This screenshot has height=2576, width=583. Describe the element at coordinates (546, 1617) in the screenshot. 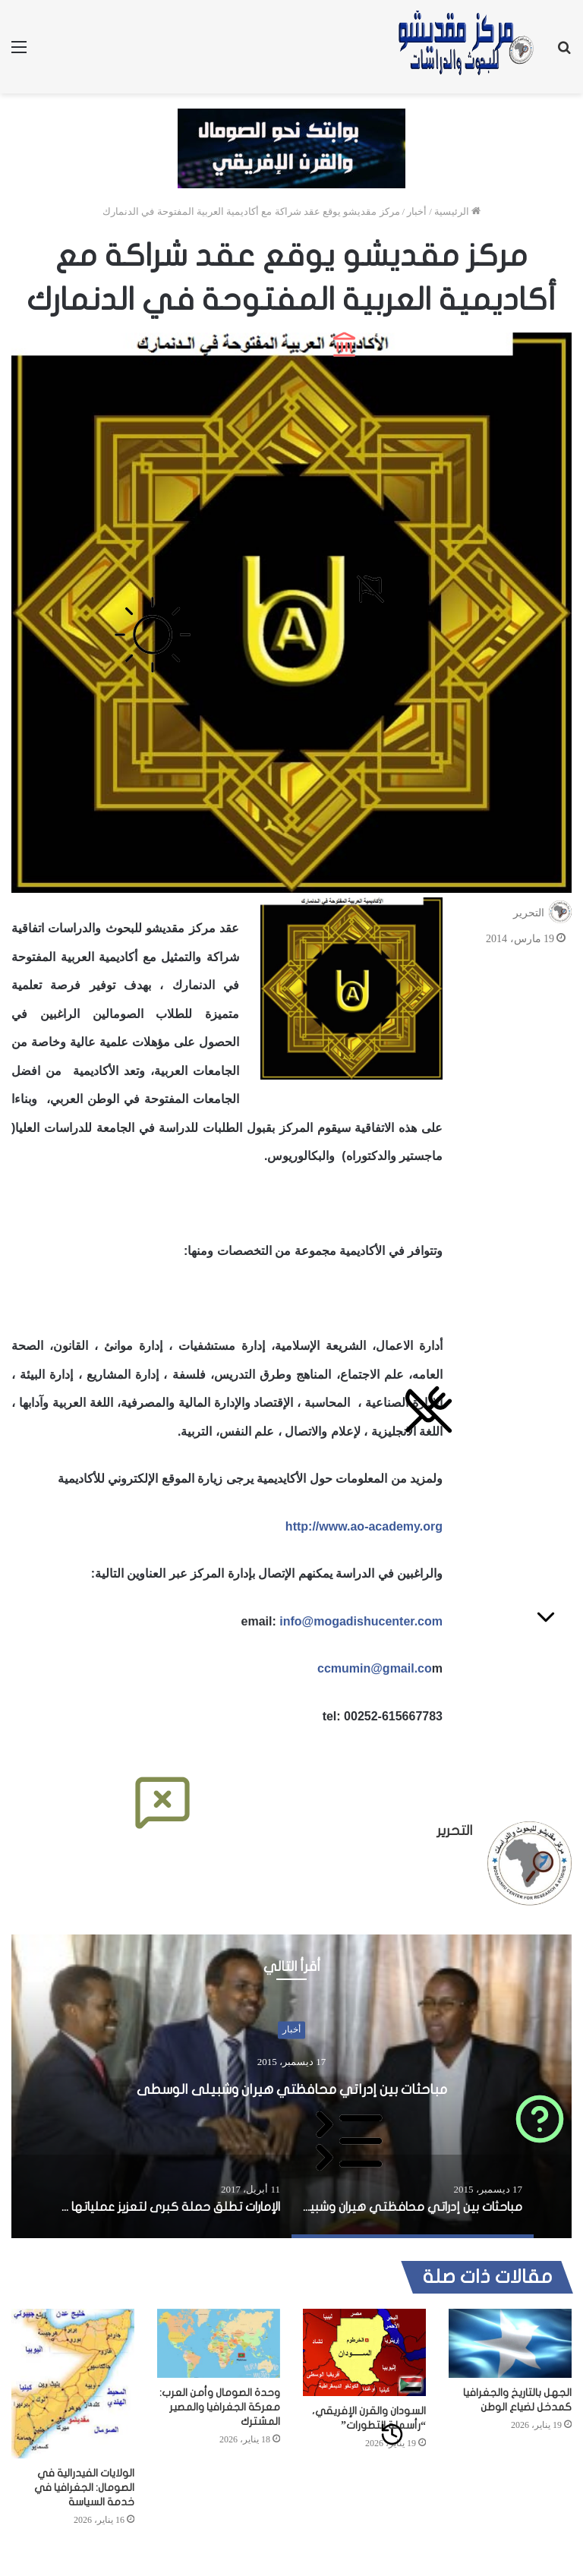

I see `expand a dropdown menu or collapsed section` at that location.